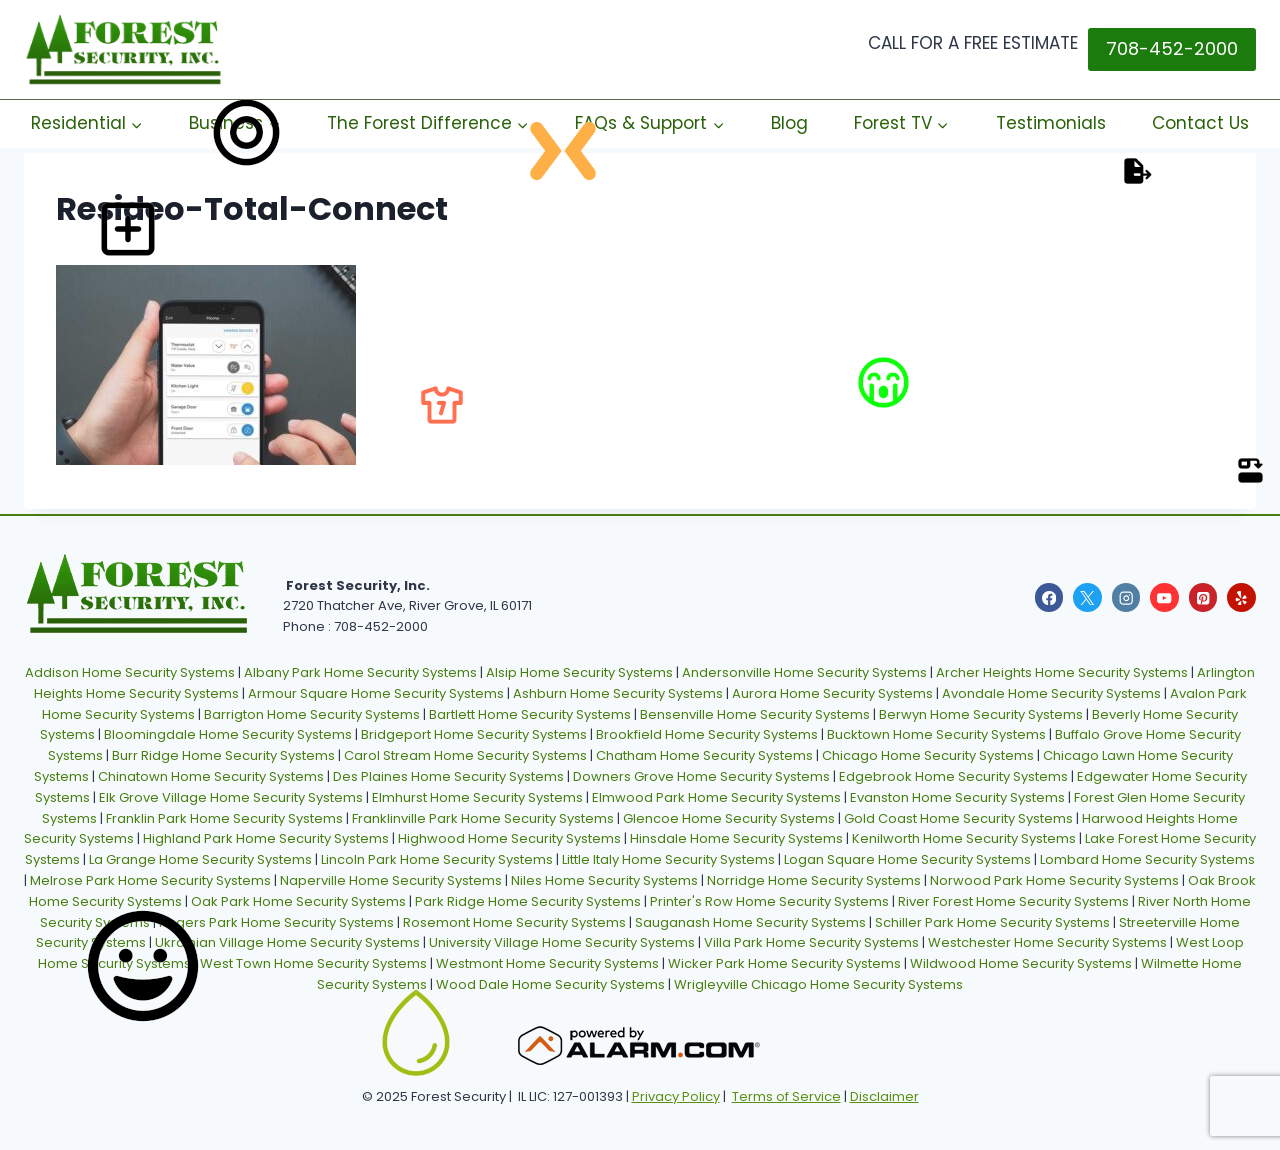 This screenshot has width=1280, height=1150. Describe the element at coordinates (1137, 171) in the screenshot. I see `export file or document` at that location.